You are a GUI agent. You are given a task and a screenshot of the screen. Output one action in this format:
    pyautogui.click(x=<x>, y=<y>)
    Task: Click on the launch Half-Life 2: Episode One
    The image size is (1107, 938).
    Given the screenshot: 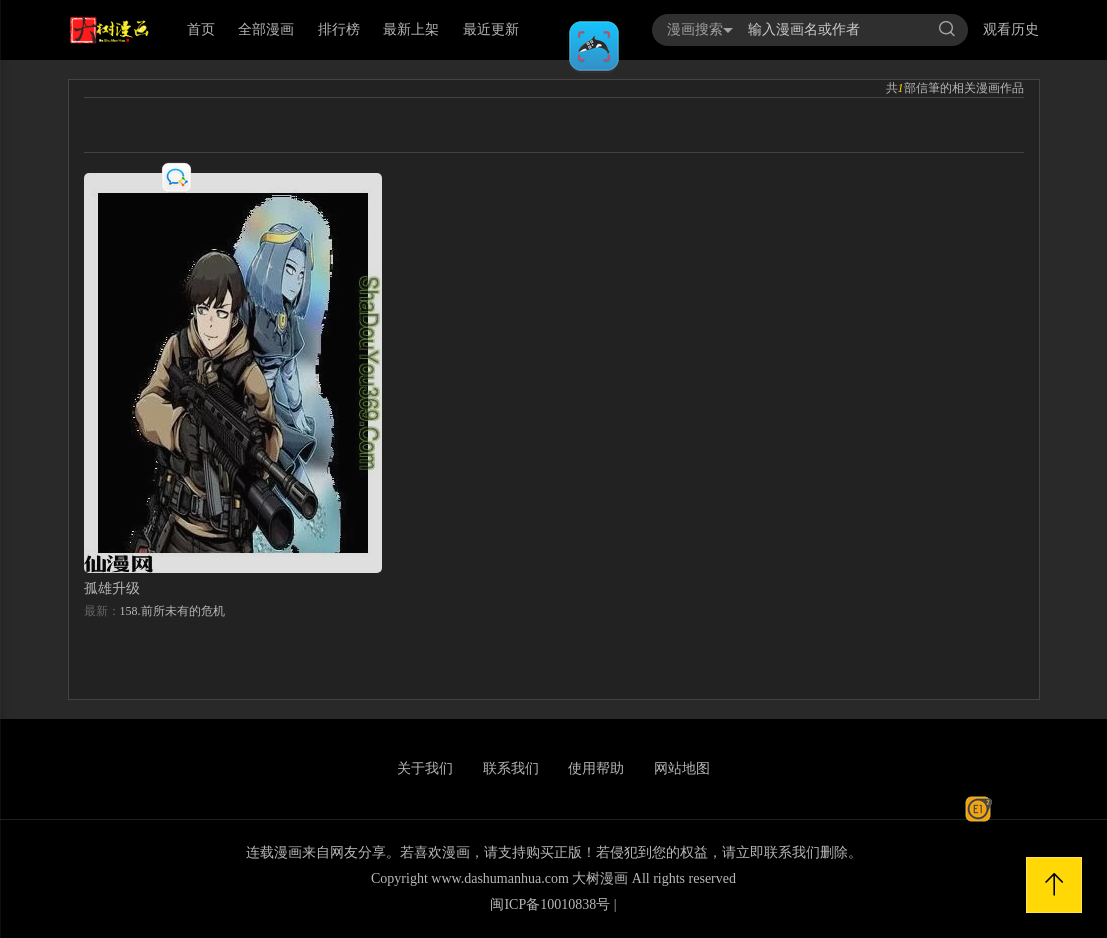 What is the action you would take?
    pyautogui.click(x=978, y=809)
    